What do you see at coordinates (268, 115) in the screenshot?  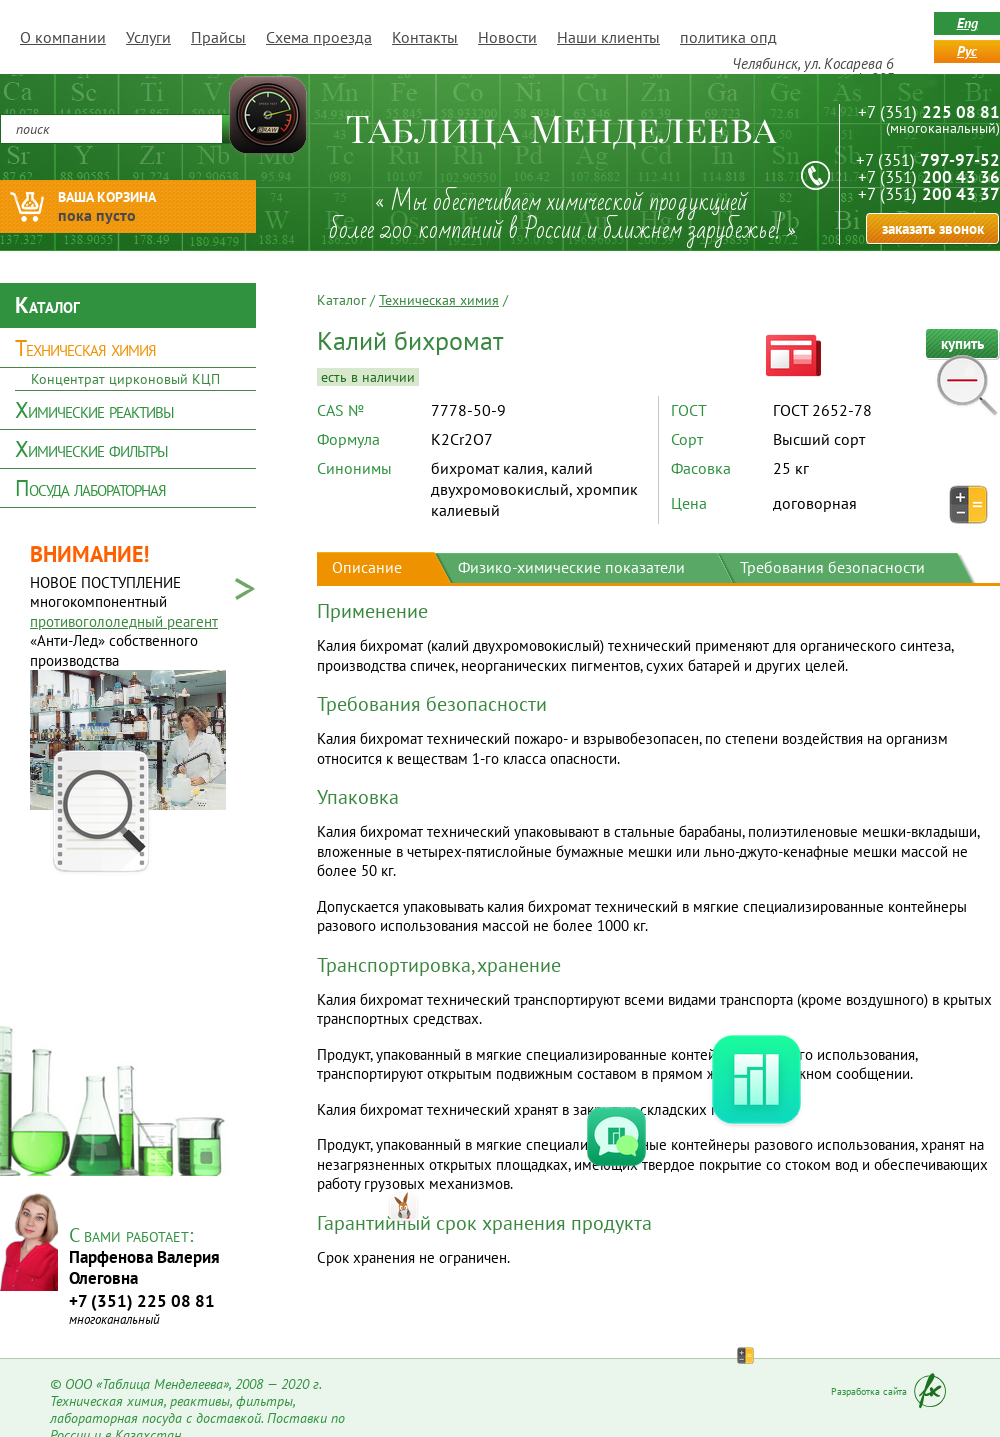 I see `launch blackmagic raw speed test application` at bounding box center [268, 115].